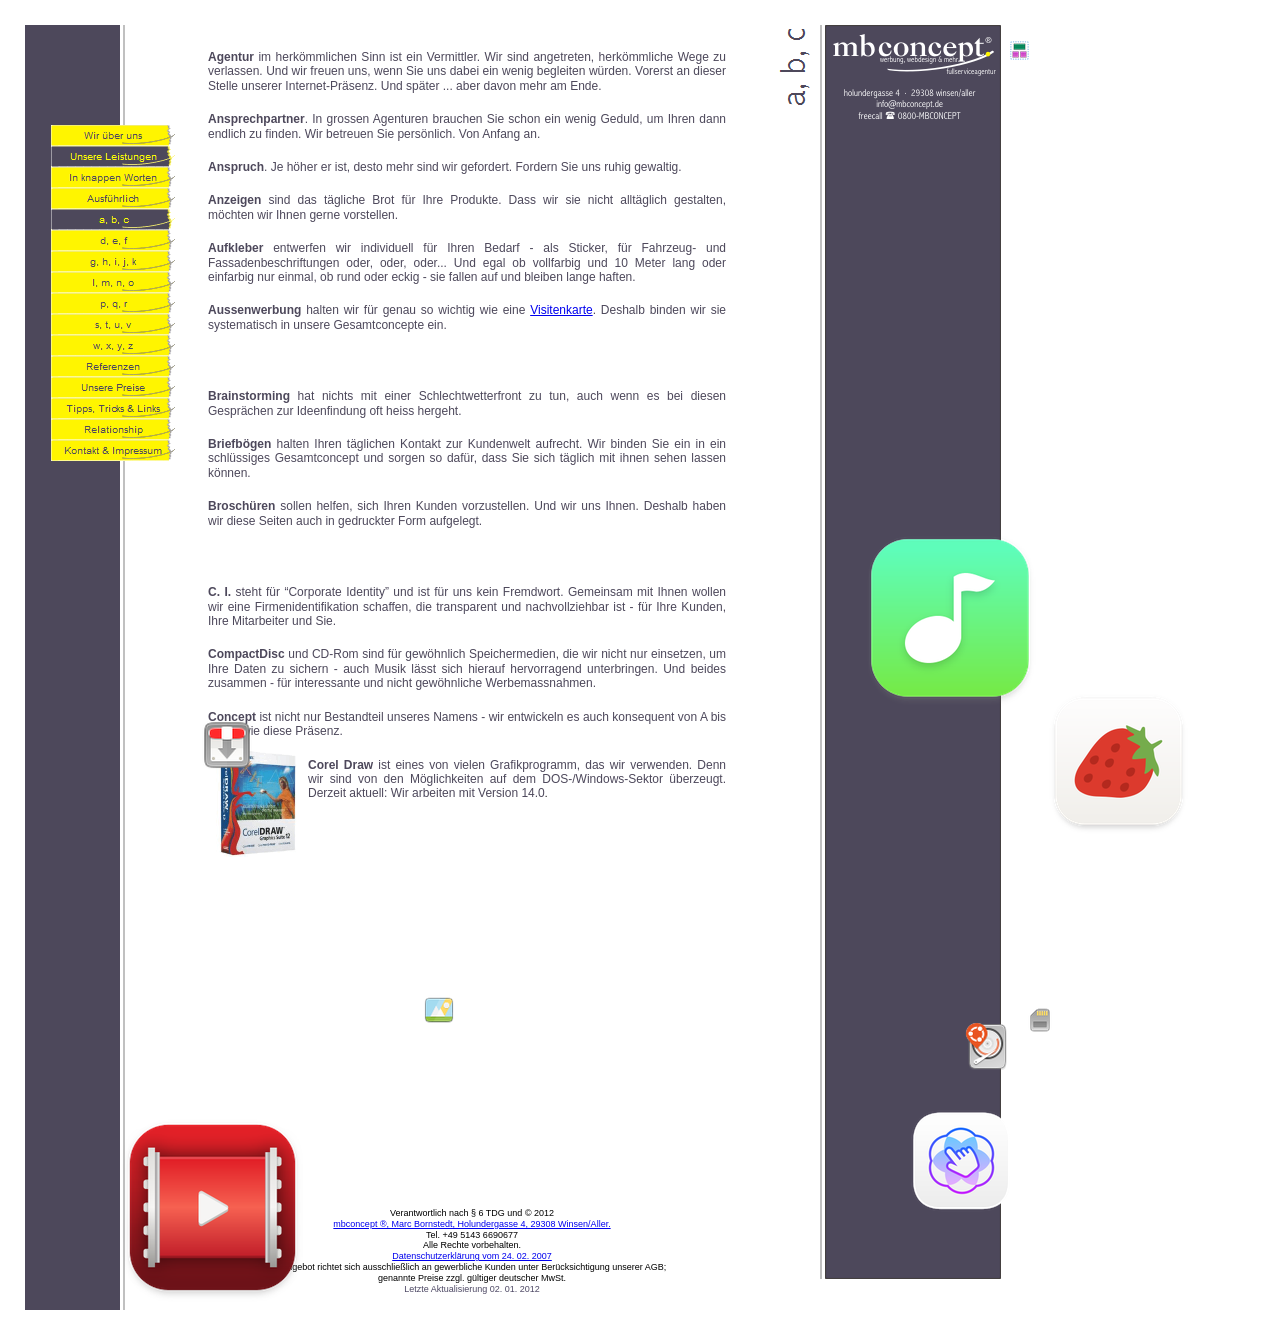 The height and width of the screenshot is (1318, 1280). What do you see at coordinates (1019, 50) in the screenshot?
I see `select all items in the current view` at bounding box center [1019, 50].